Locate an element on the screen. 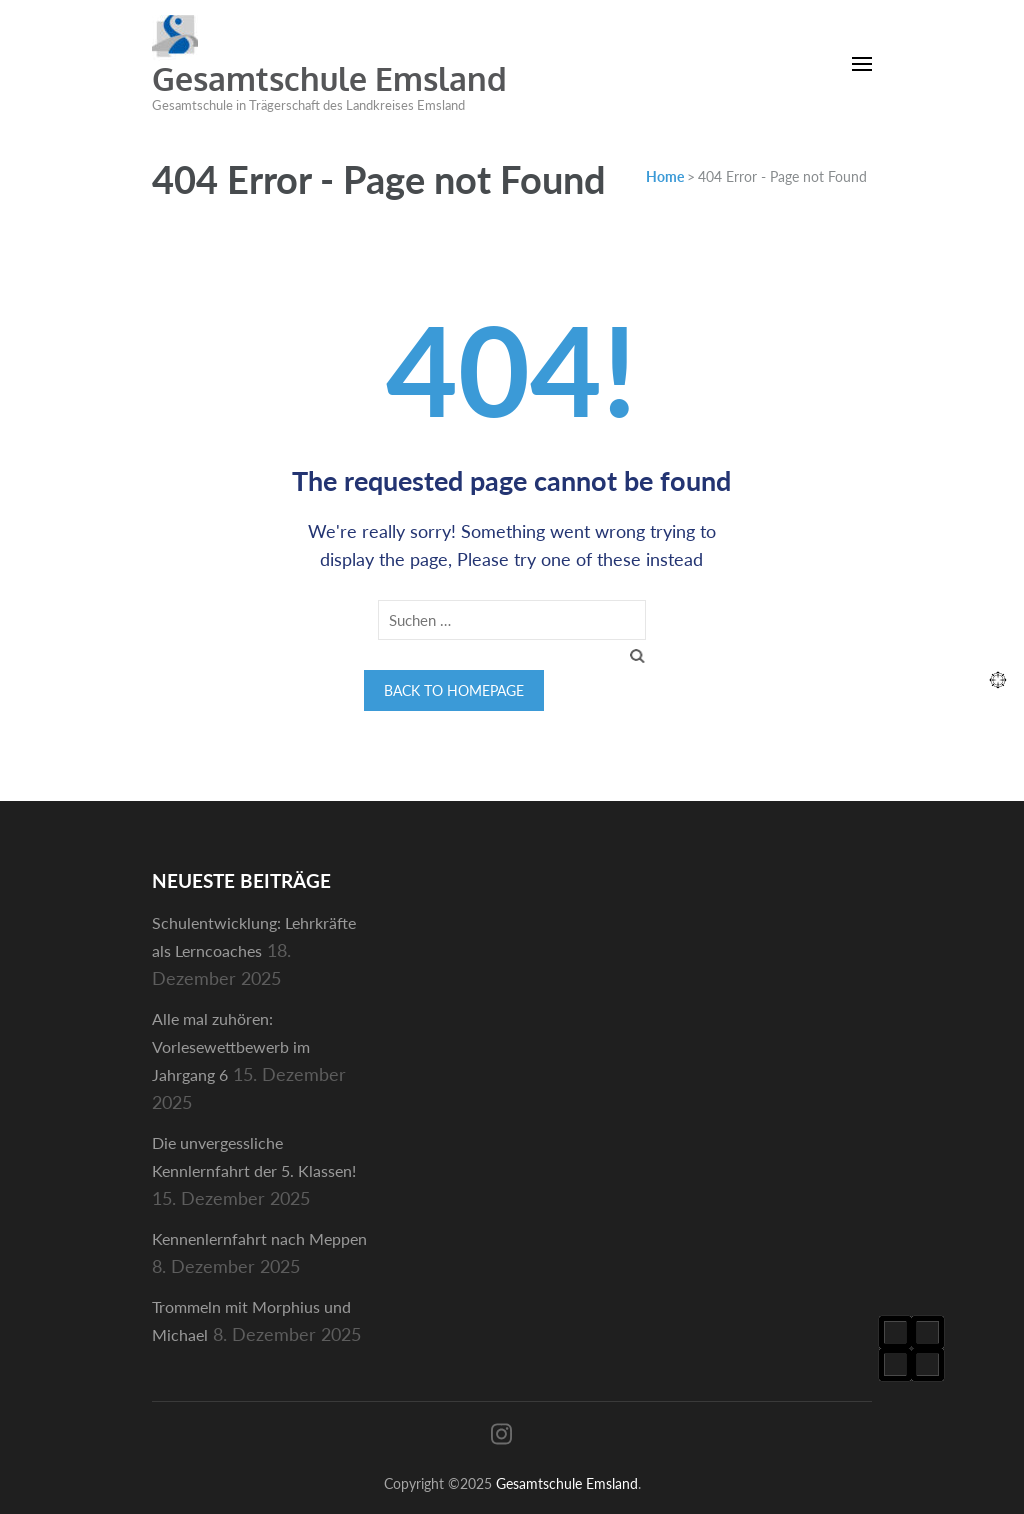  represents a lamprey or parasitic creature in a game is located at coordinates (998, 680).